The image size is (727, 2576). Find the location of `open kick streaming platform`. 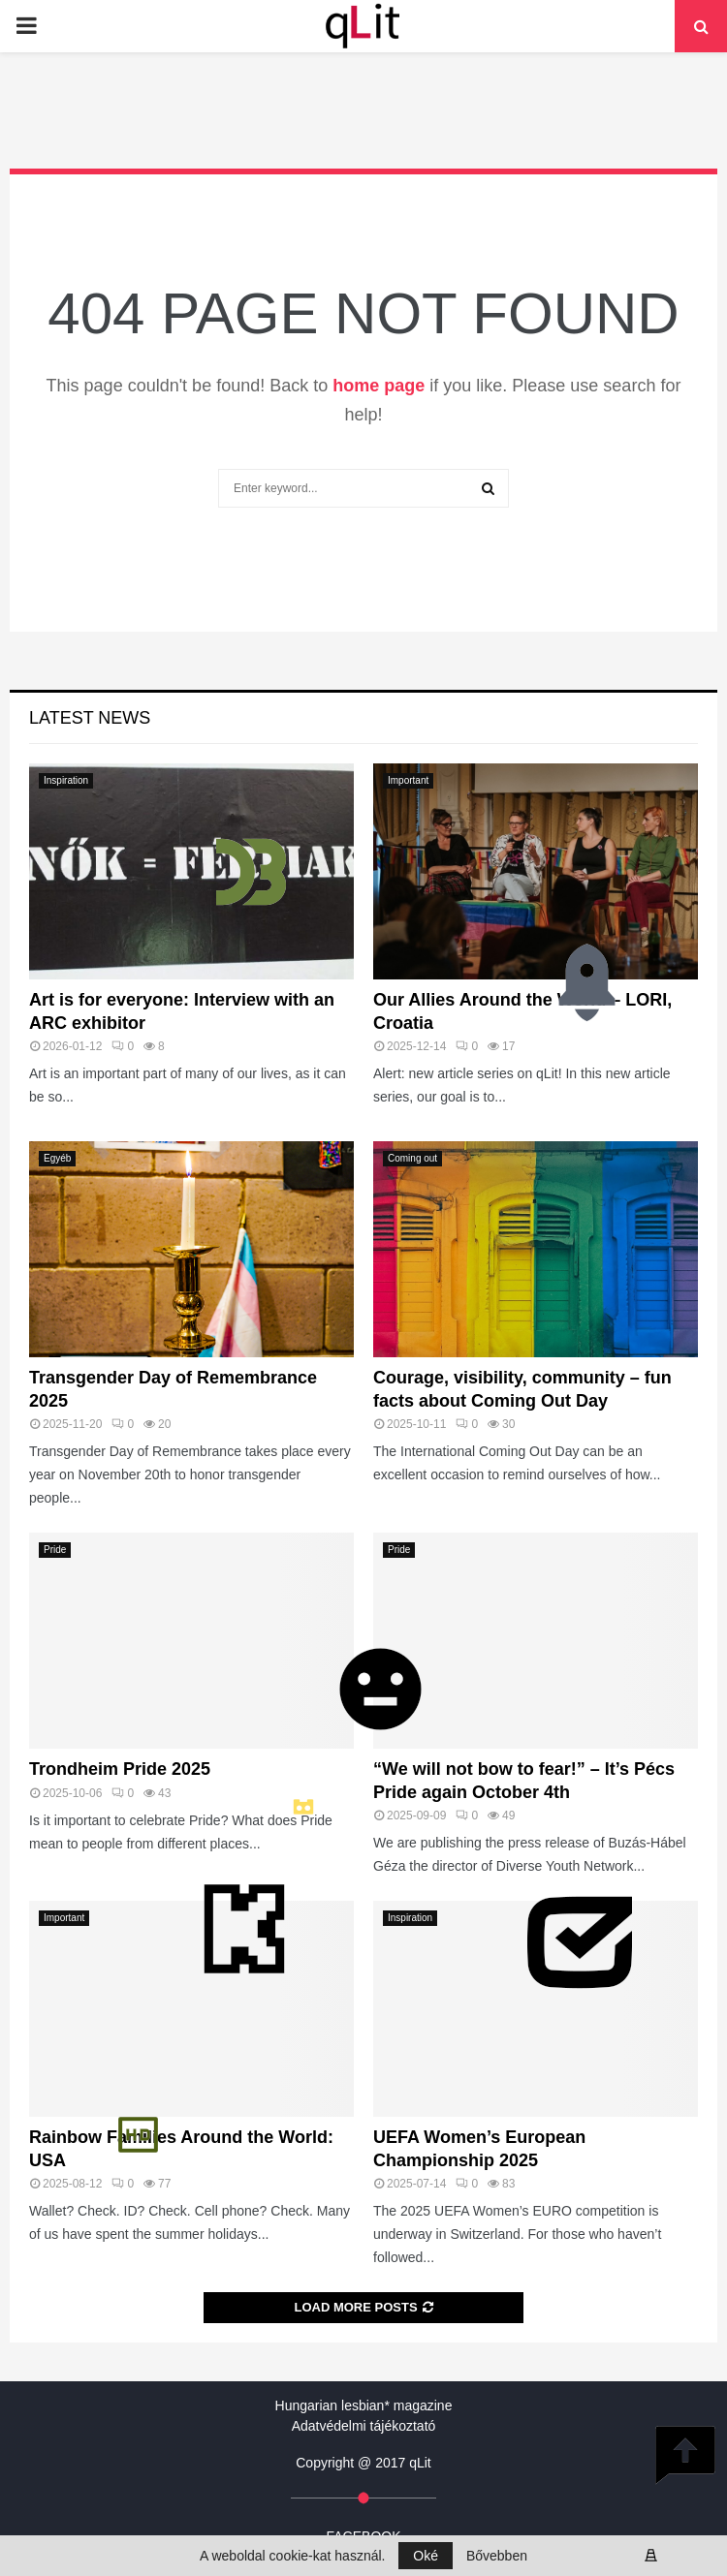

open kick streaming platform is located at coordinates (244, 1929).